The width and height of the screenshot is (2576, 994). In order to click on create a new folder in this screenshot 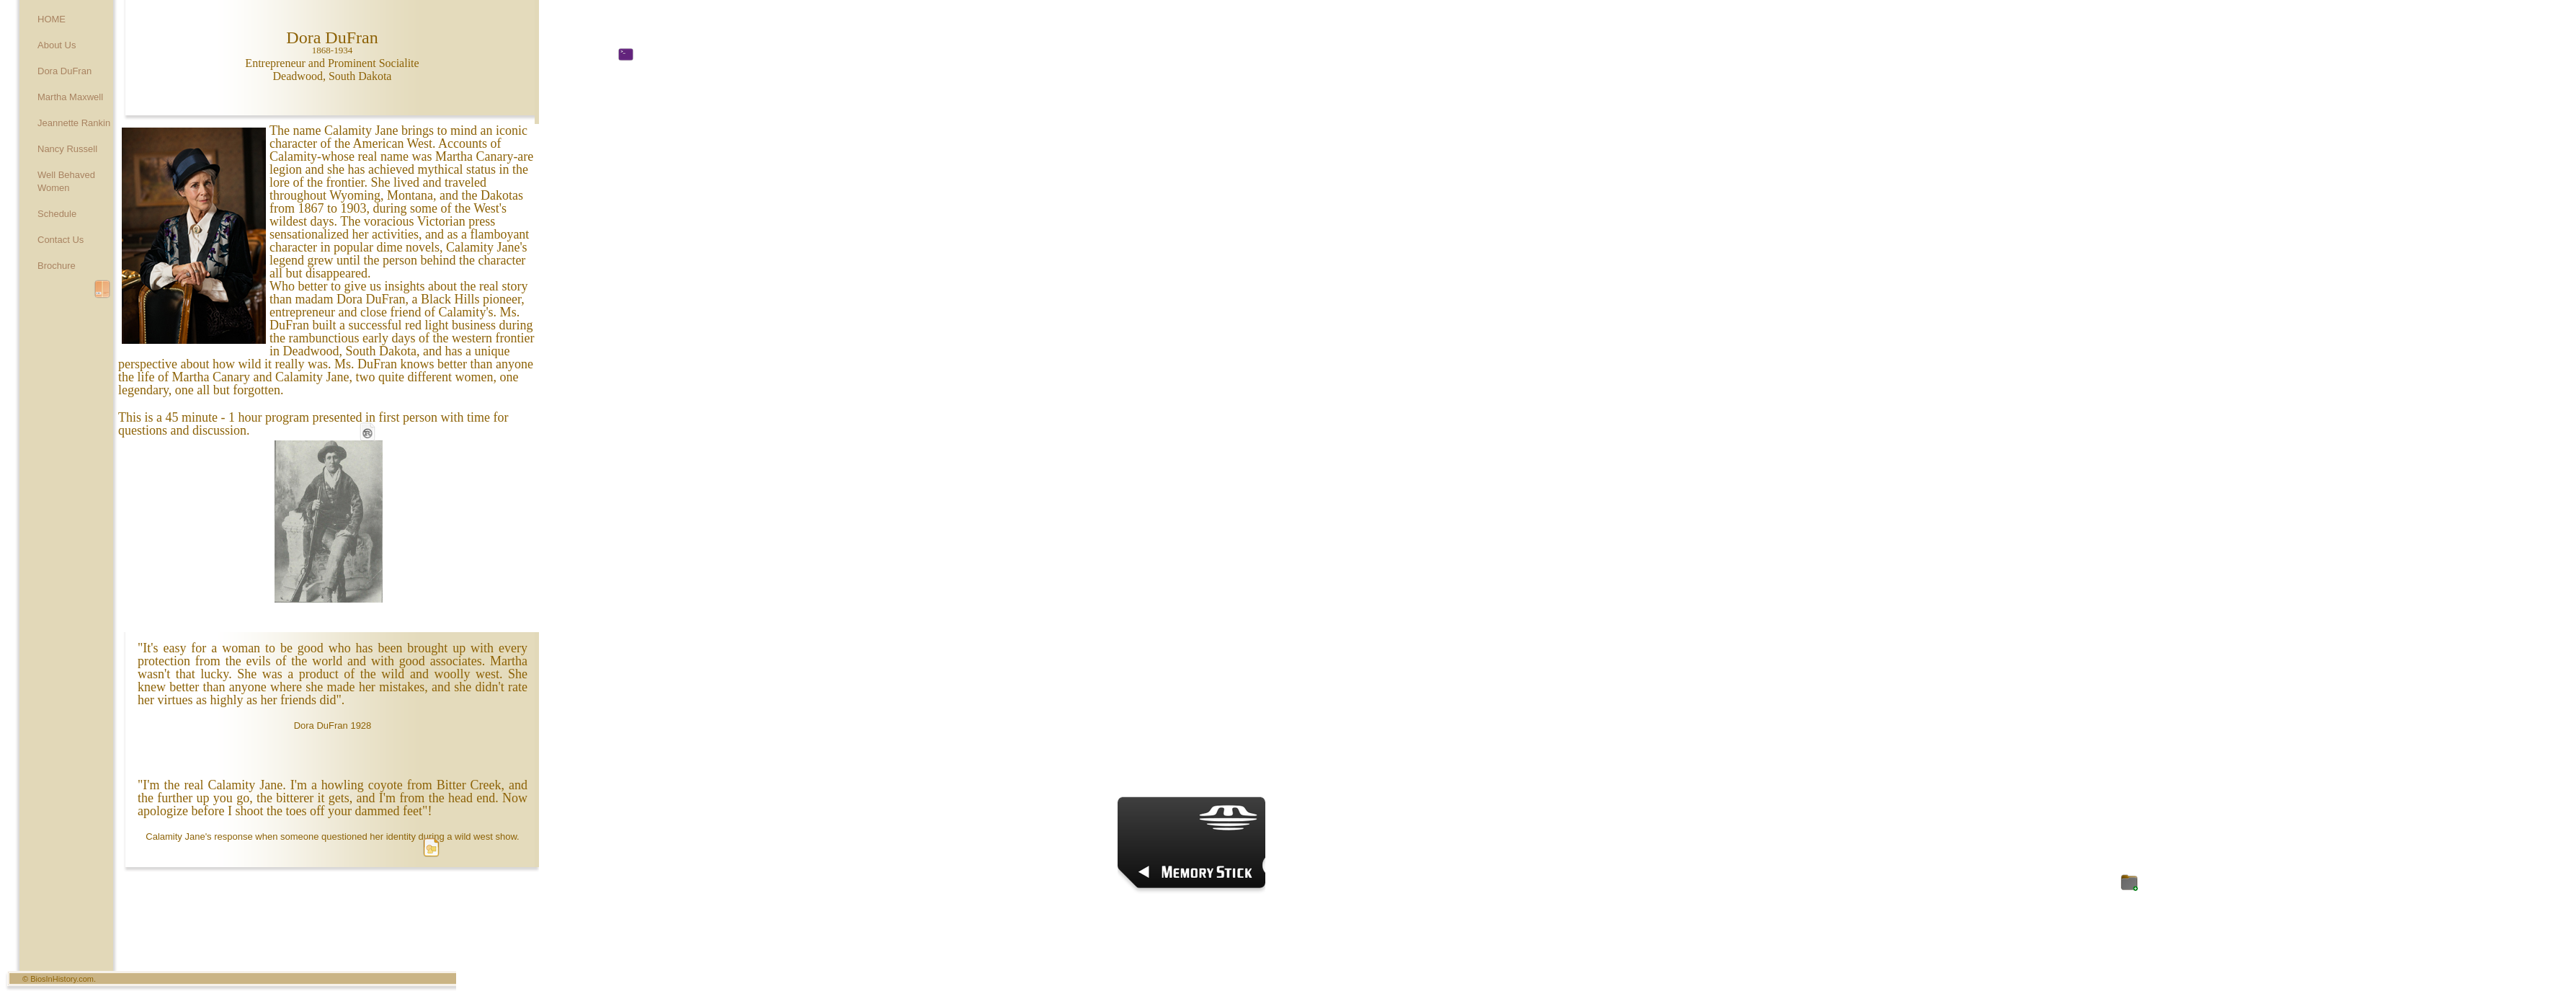, I will do `click(2129, 882)`.